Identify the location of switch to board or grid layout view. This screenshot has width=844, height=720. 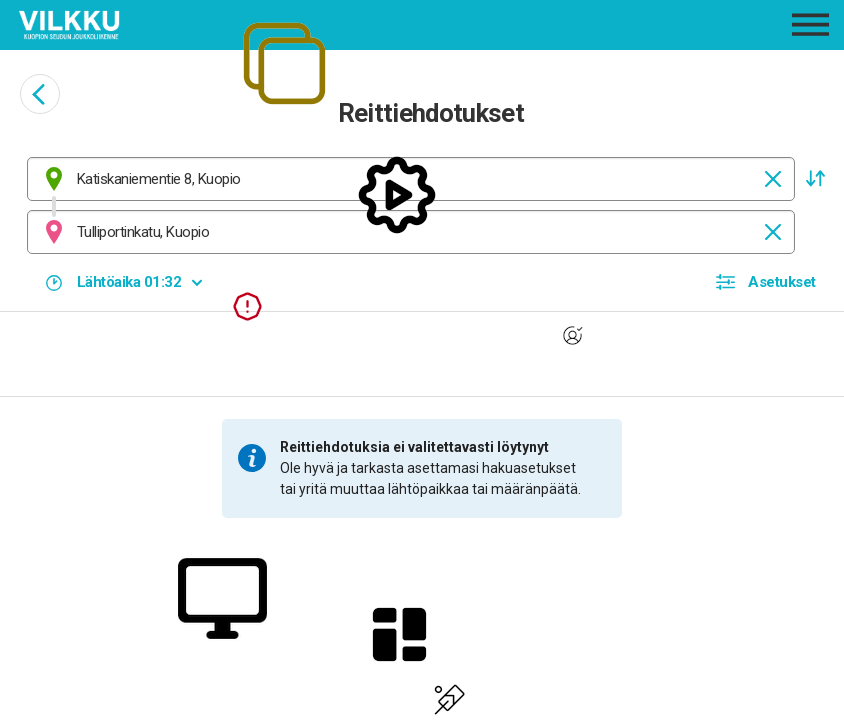
(399, 634).